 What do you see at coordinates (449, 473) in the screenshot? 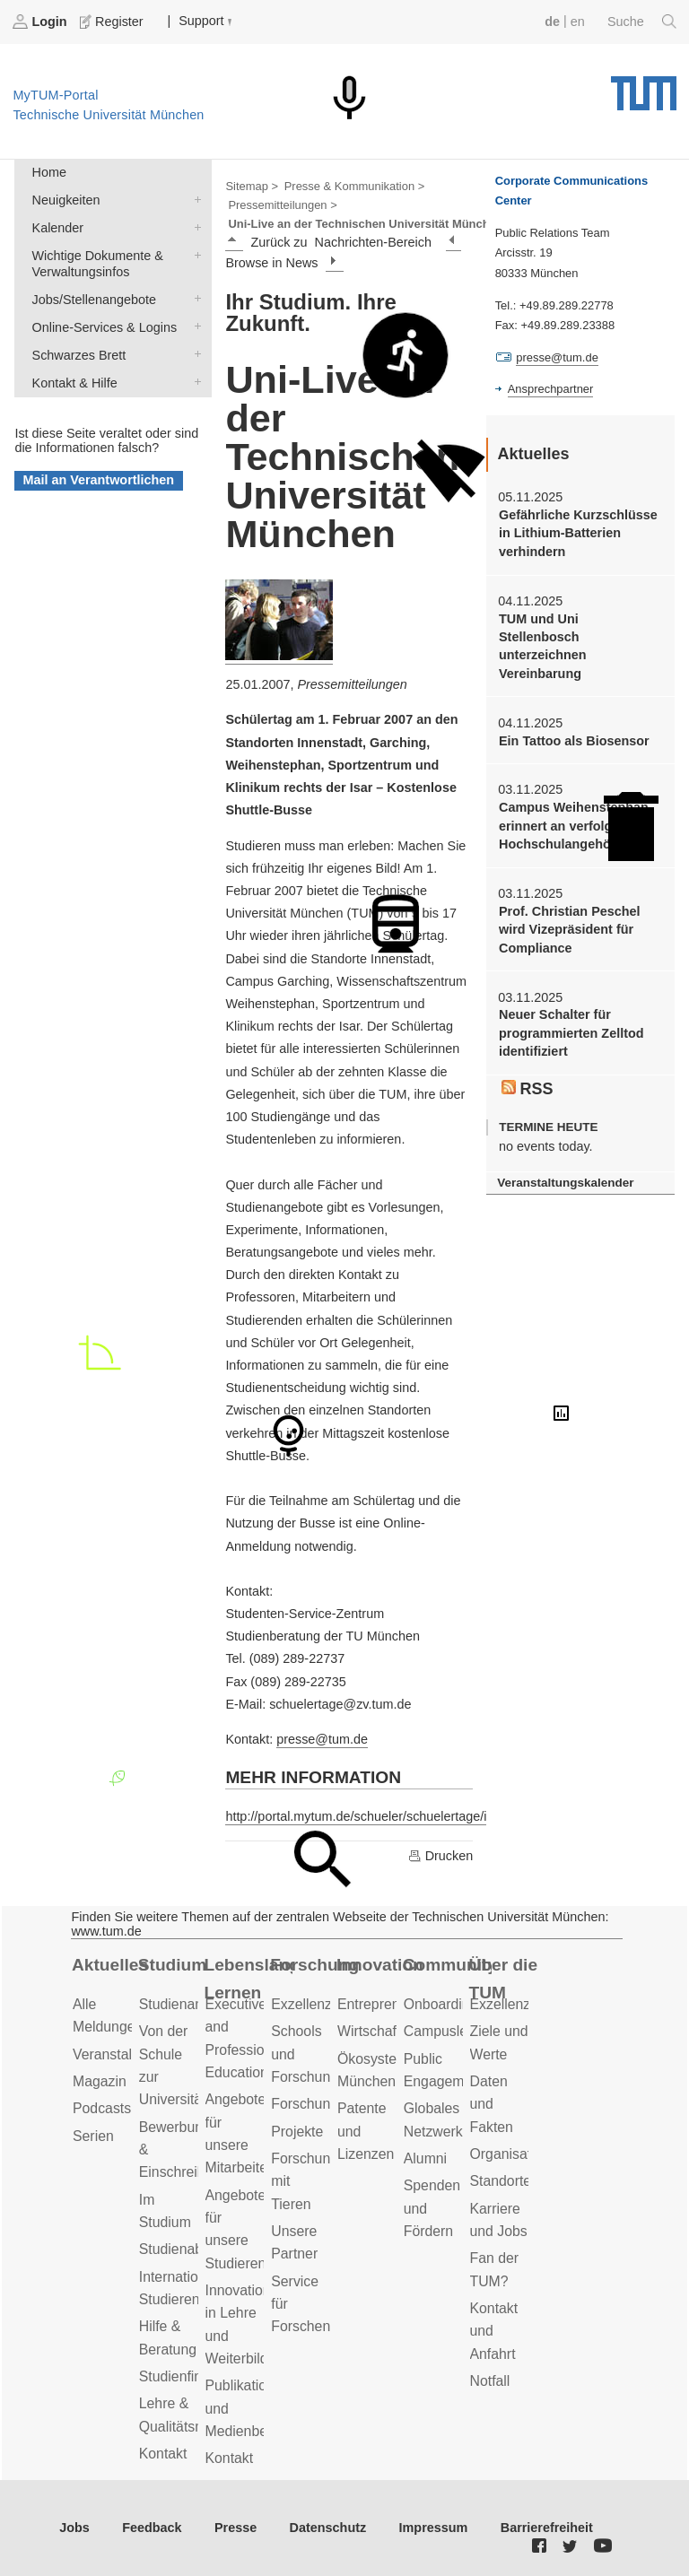
I see `indicates wifi is disabled or unavailable` at bounding box center [449, 473].